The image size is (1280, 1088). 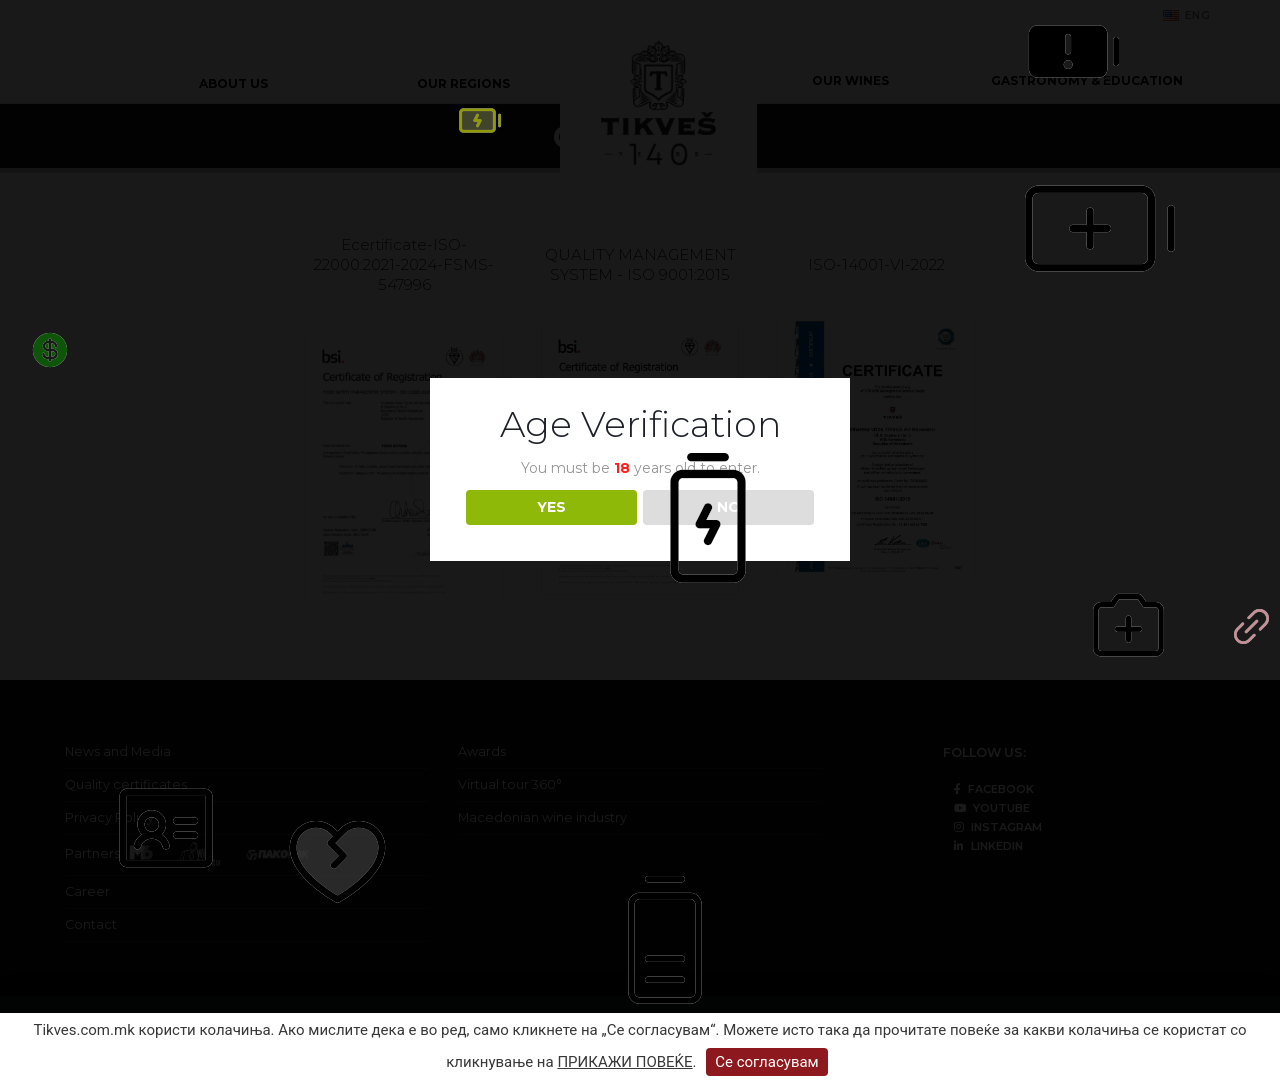 I want to click on add or extend battery life, so click(x=1097, y=228).